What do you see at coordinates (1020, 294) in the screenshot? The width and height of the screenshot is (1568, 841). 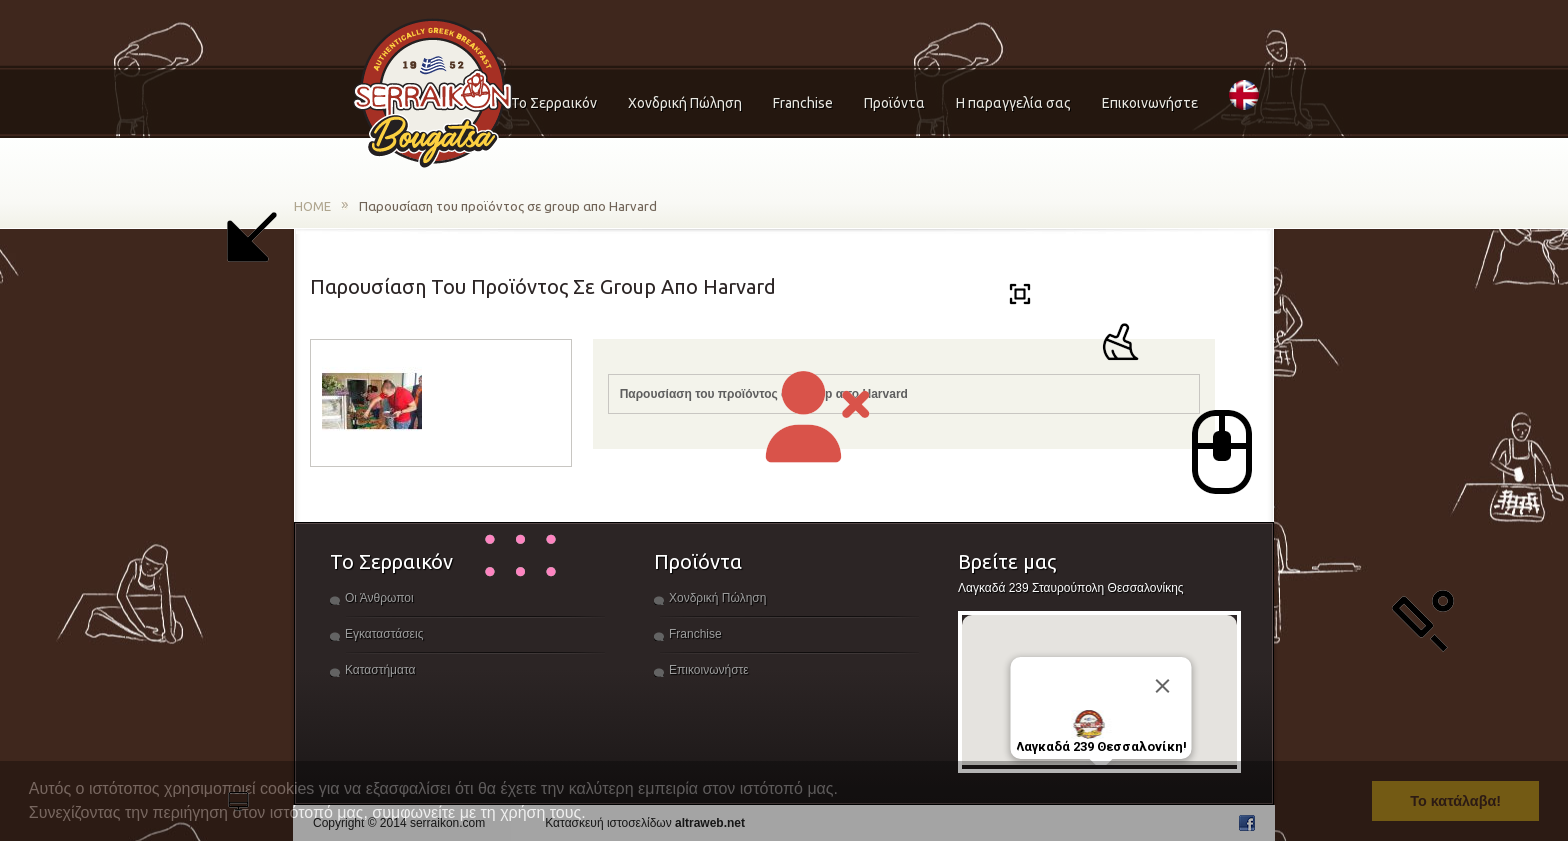 I see `scan a QR code or barcode` at bounding box center [1020, 294].